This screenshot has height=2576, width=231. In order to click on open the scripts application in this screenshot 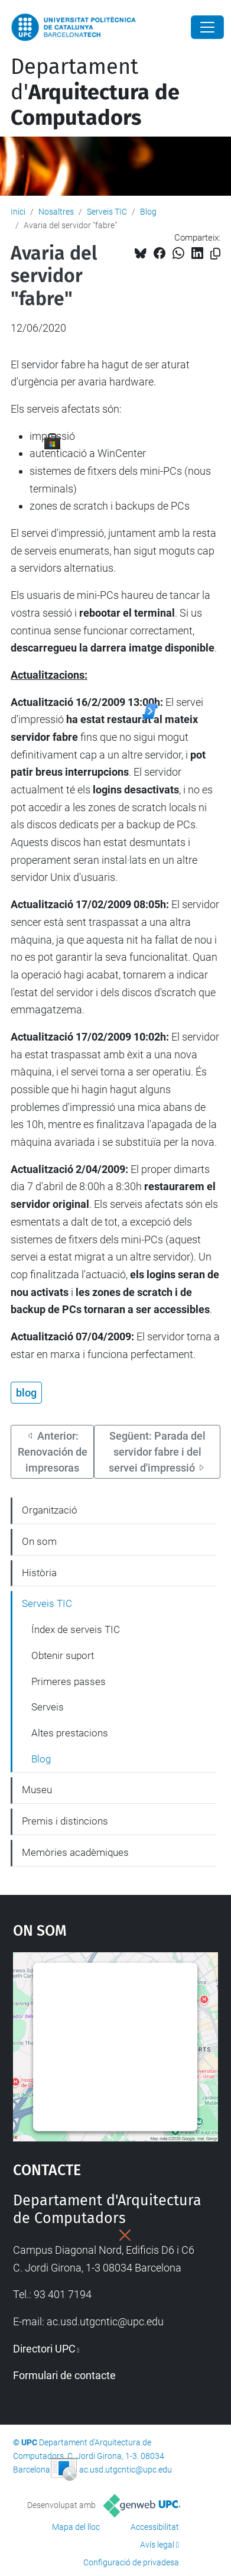, I will do `click(150, 711)`.